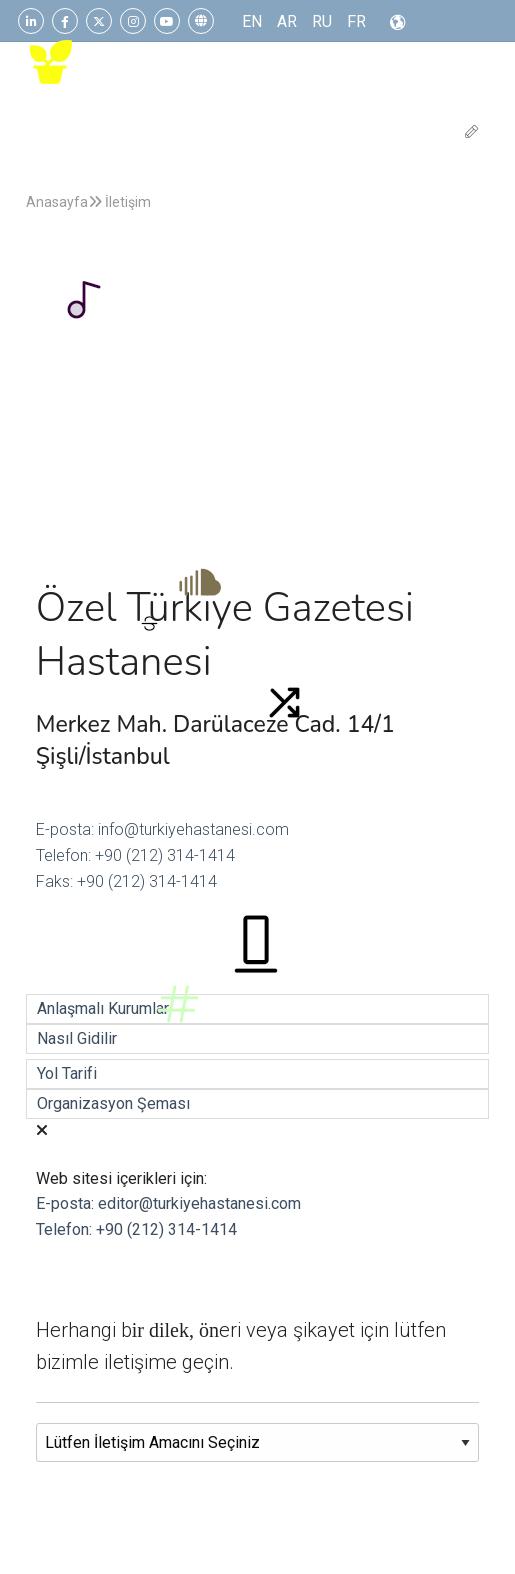  I want to click on view or add hashtags, so click(178, 1004).